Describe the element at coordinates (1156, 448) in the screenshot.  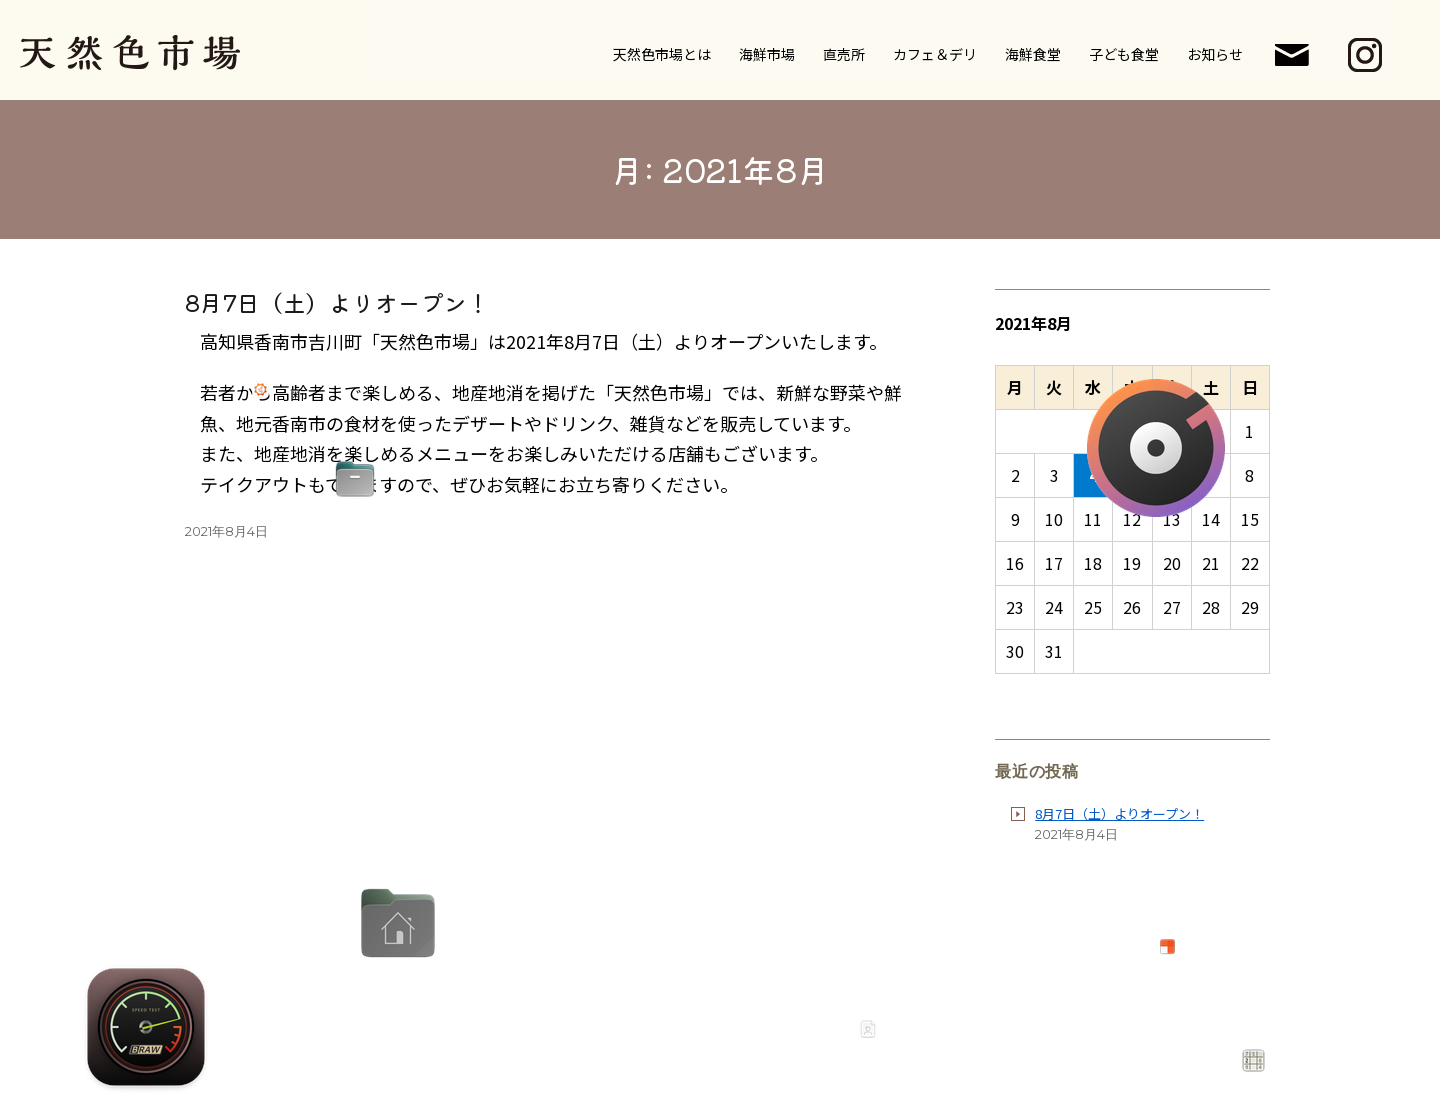
I see `open groove music app` at that location.